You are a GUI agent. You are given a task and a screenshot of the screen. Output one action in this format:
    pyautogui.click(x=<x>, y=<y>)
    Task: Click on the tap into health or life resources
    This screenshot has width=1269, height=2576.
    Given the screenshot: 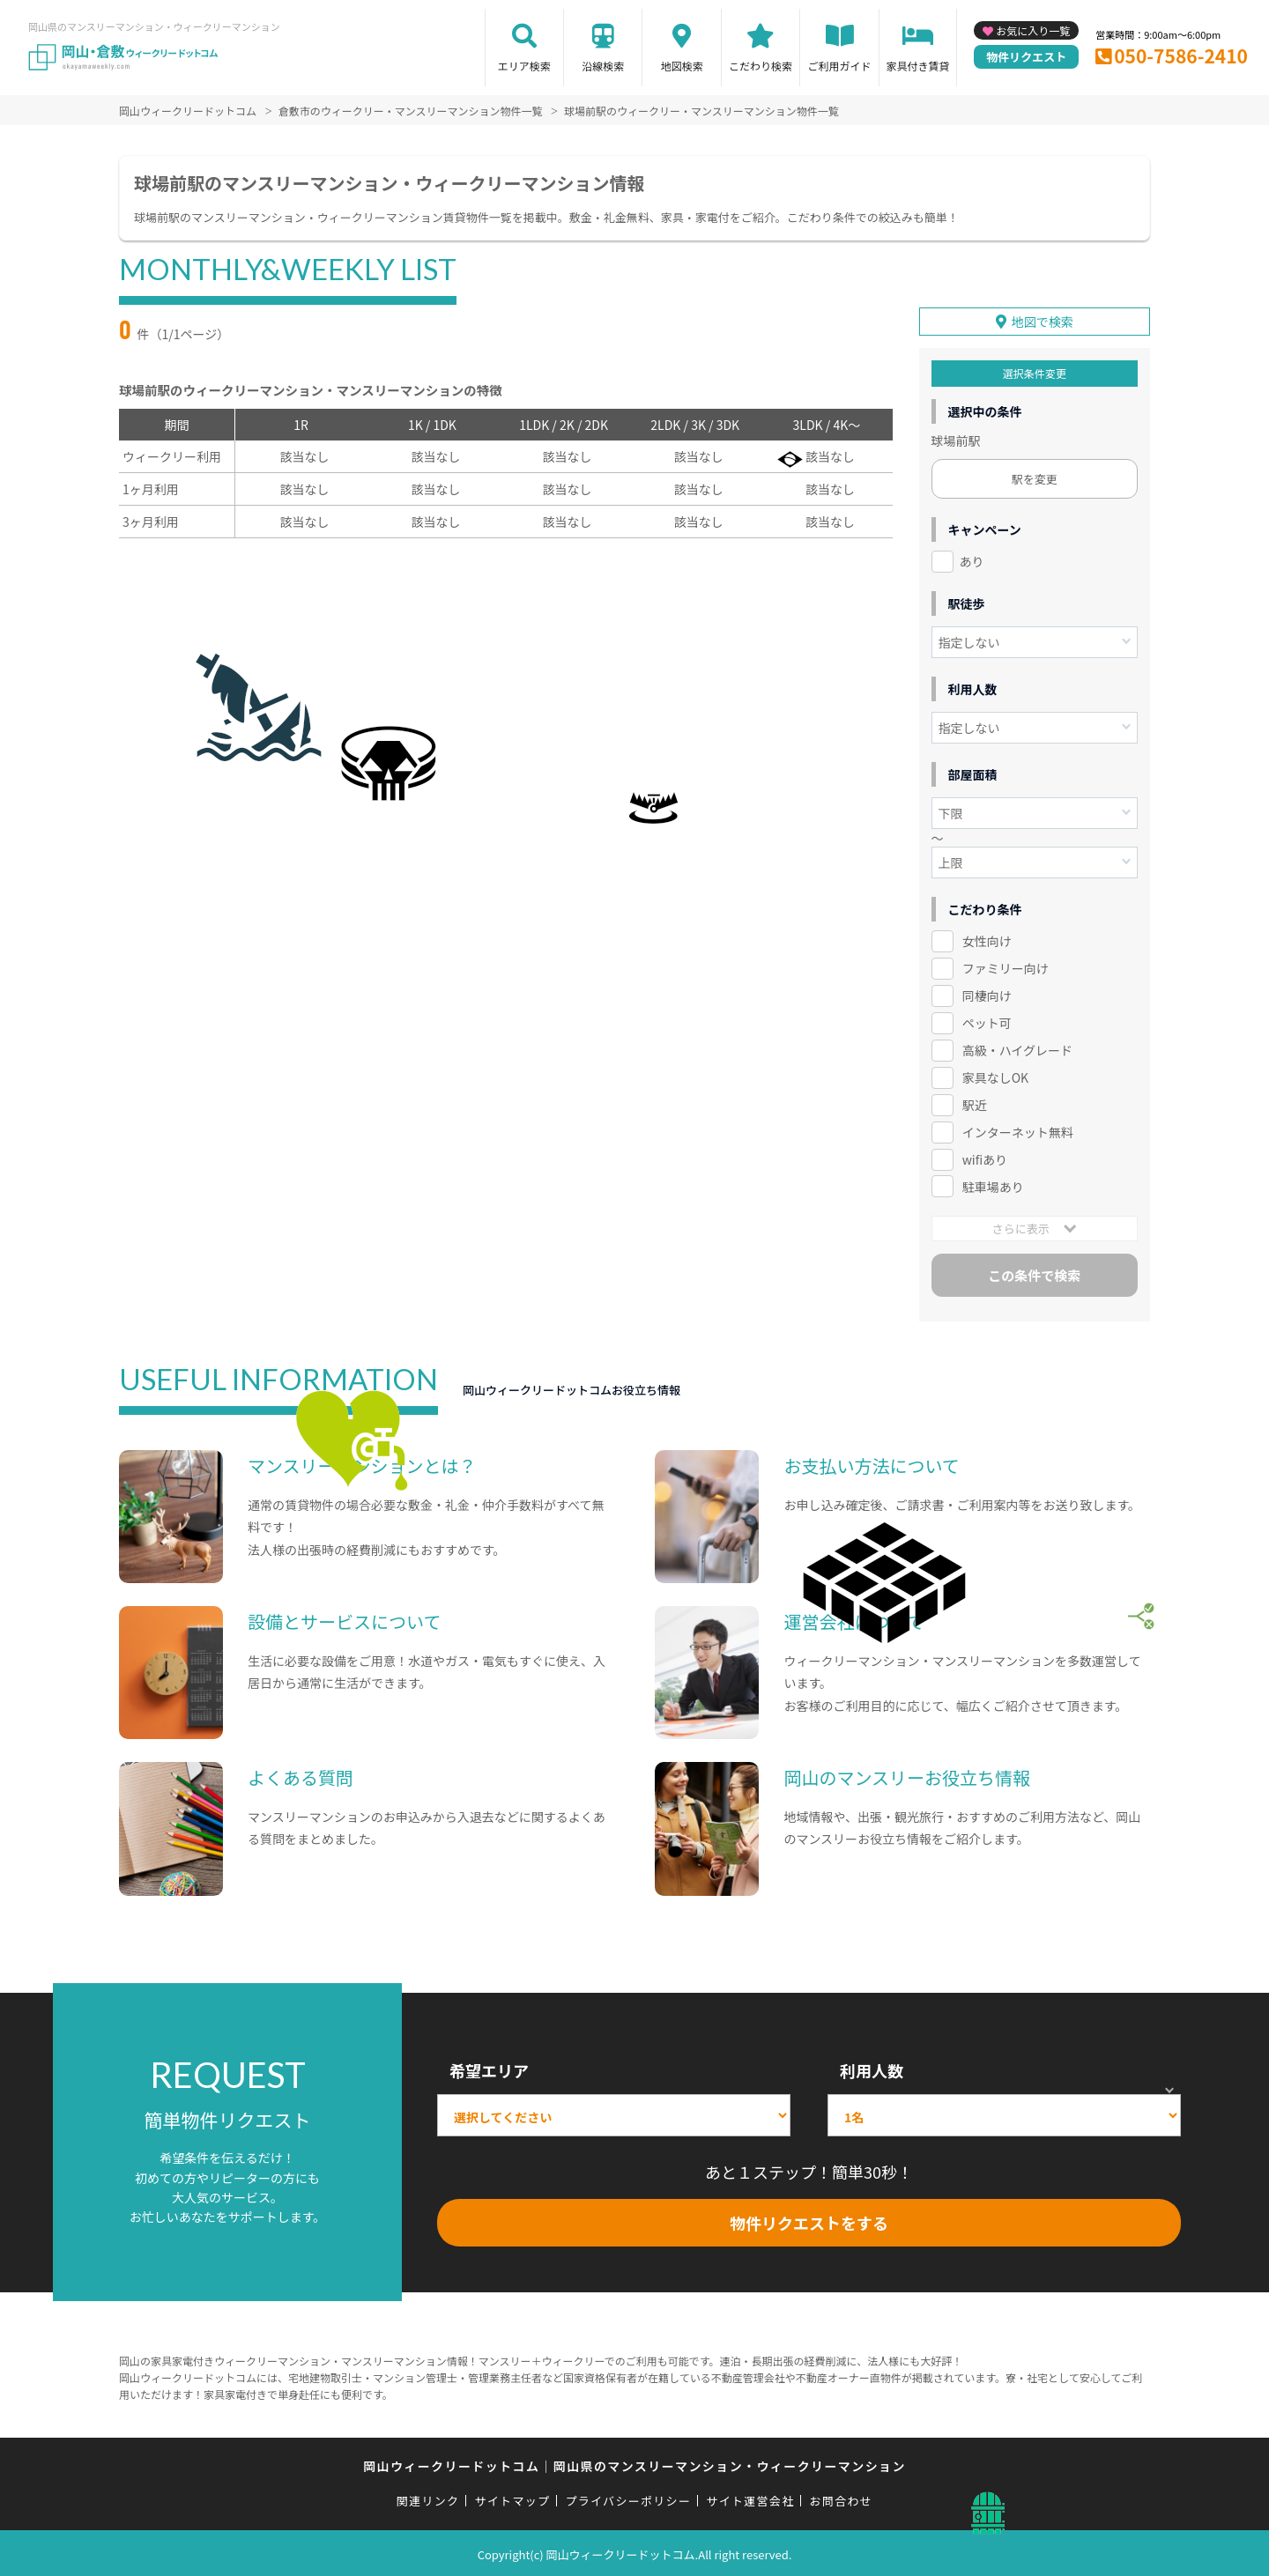 What is the action you would take?
    pyautogui.click(x=352, y=1435)
    